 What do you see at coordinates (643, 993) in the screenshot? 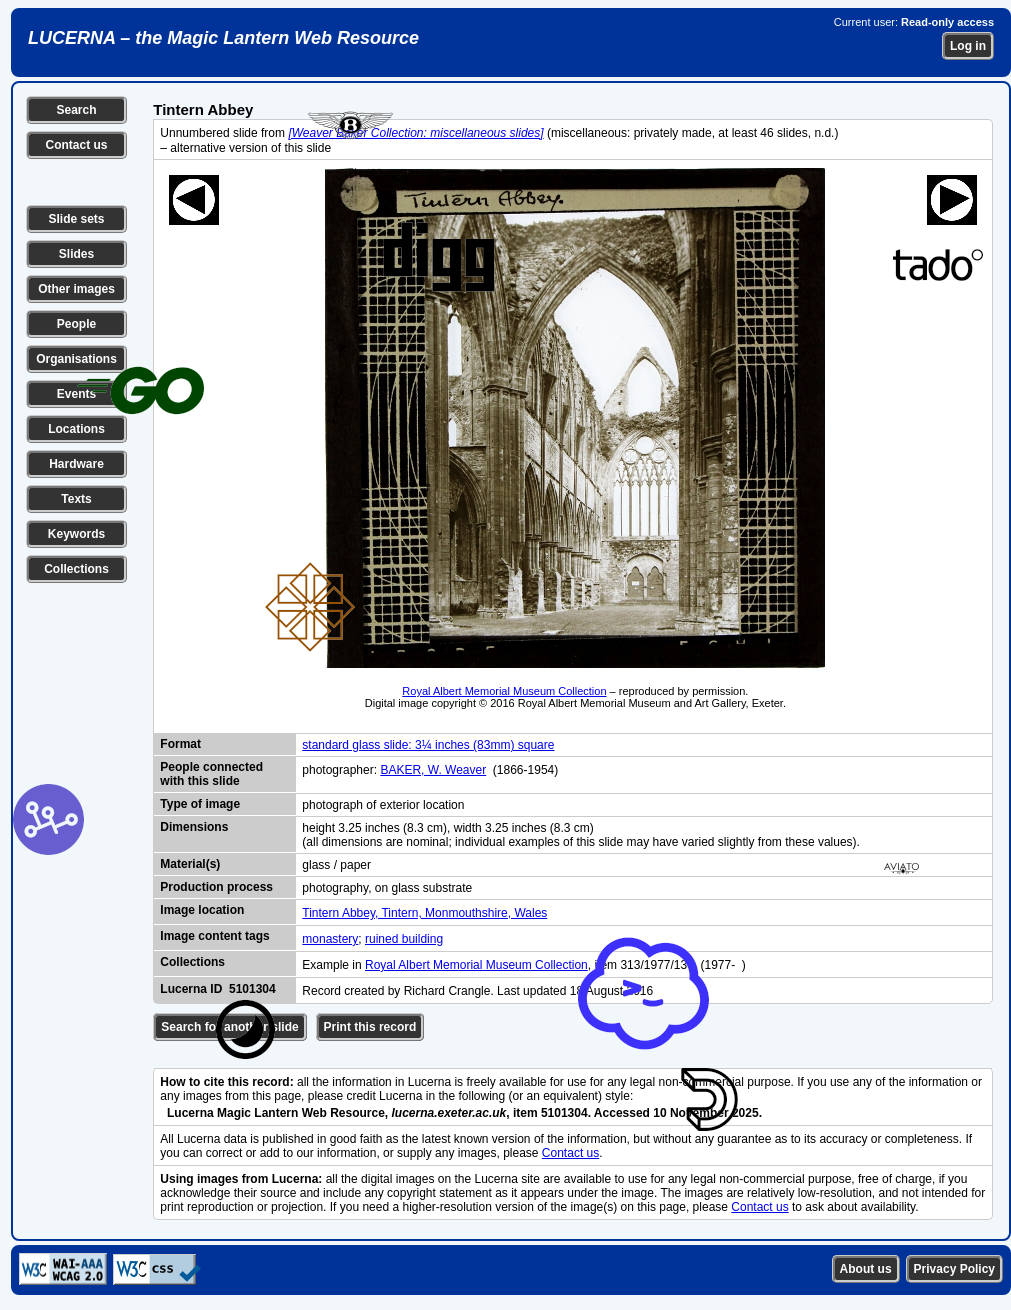
I see `open termius ssh client` at bounding box center [643, 993].